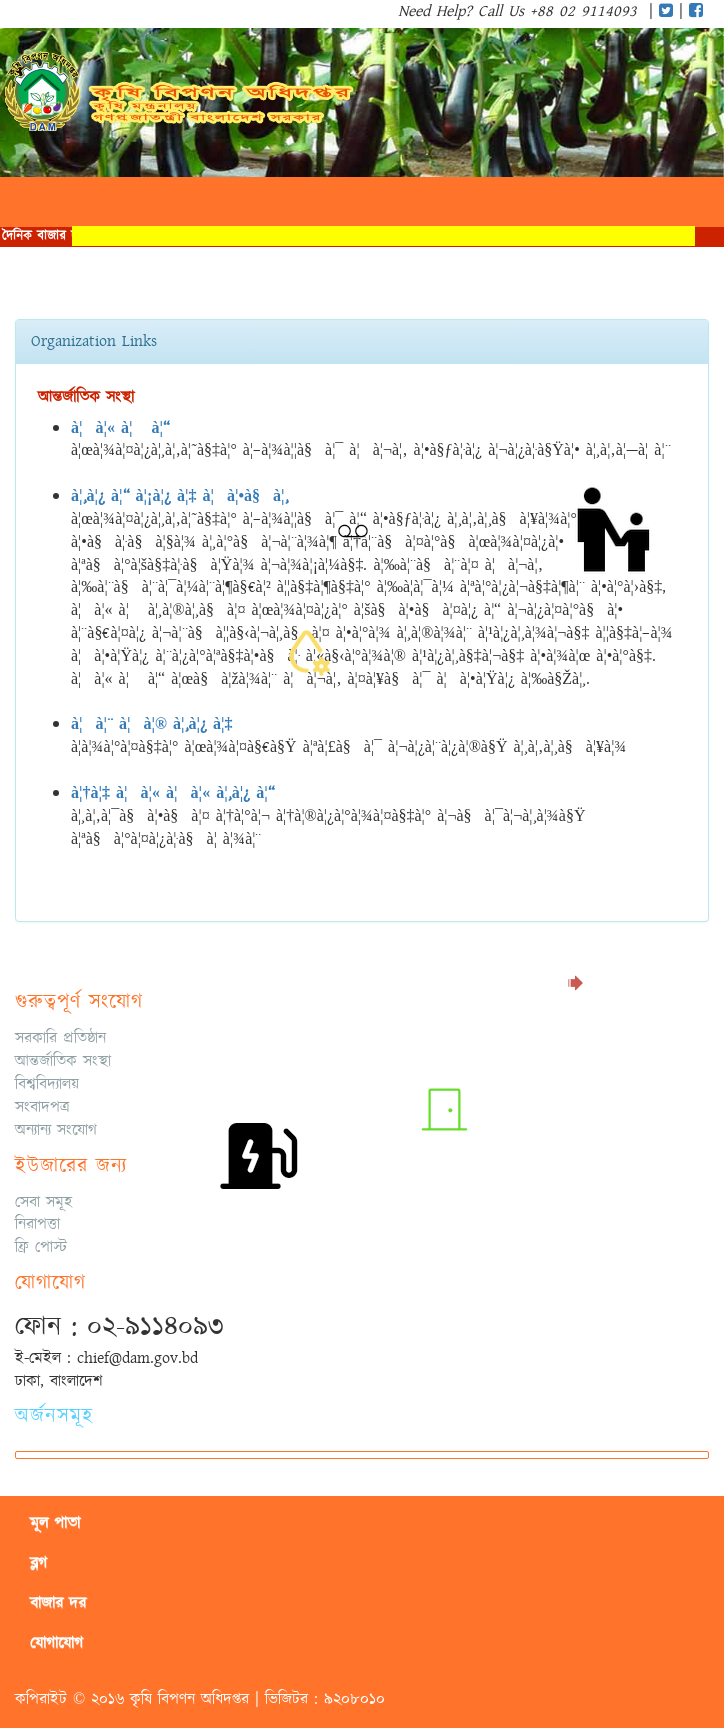 The height and width of the screenshot is (1728, 724). Describe the element at coordinates (575, 983) in the screenshot. I see `proceed to the next step` at that location.